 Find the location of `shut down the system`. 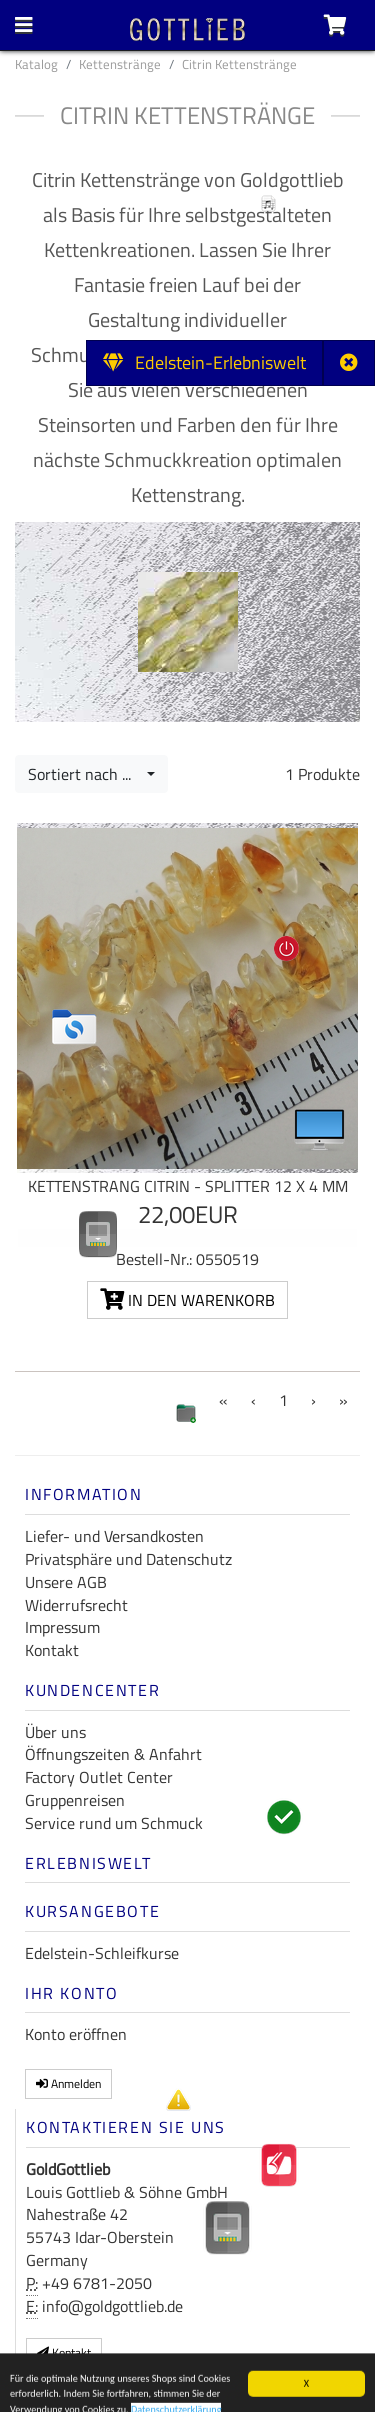

shut down the system is located at coordinates (287, 949).